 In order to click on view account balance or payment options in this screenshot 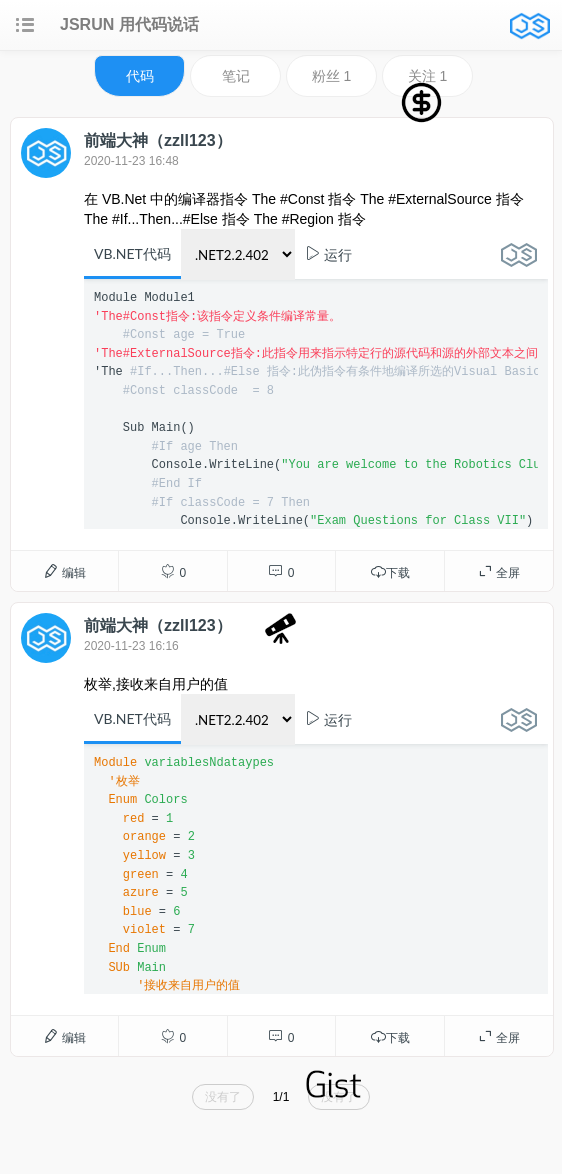, I will do `click(421, 102)`.